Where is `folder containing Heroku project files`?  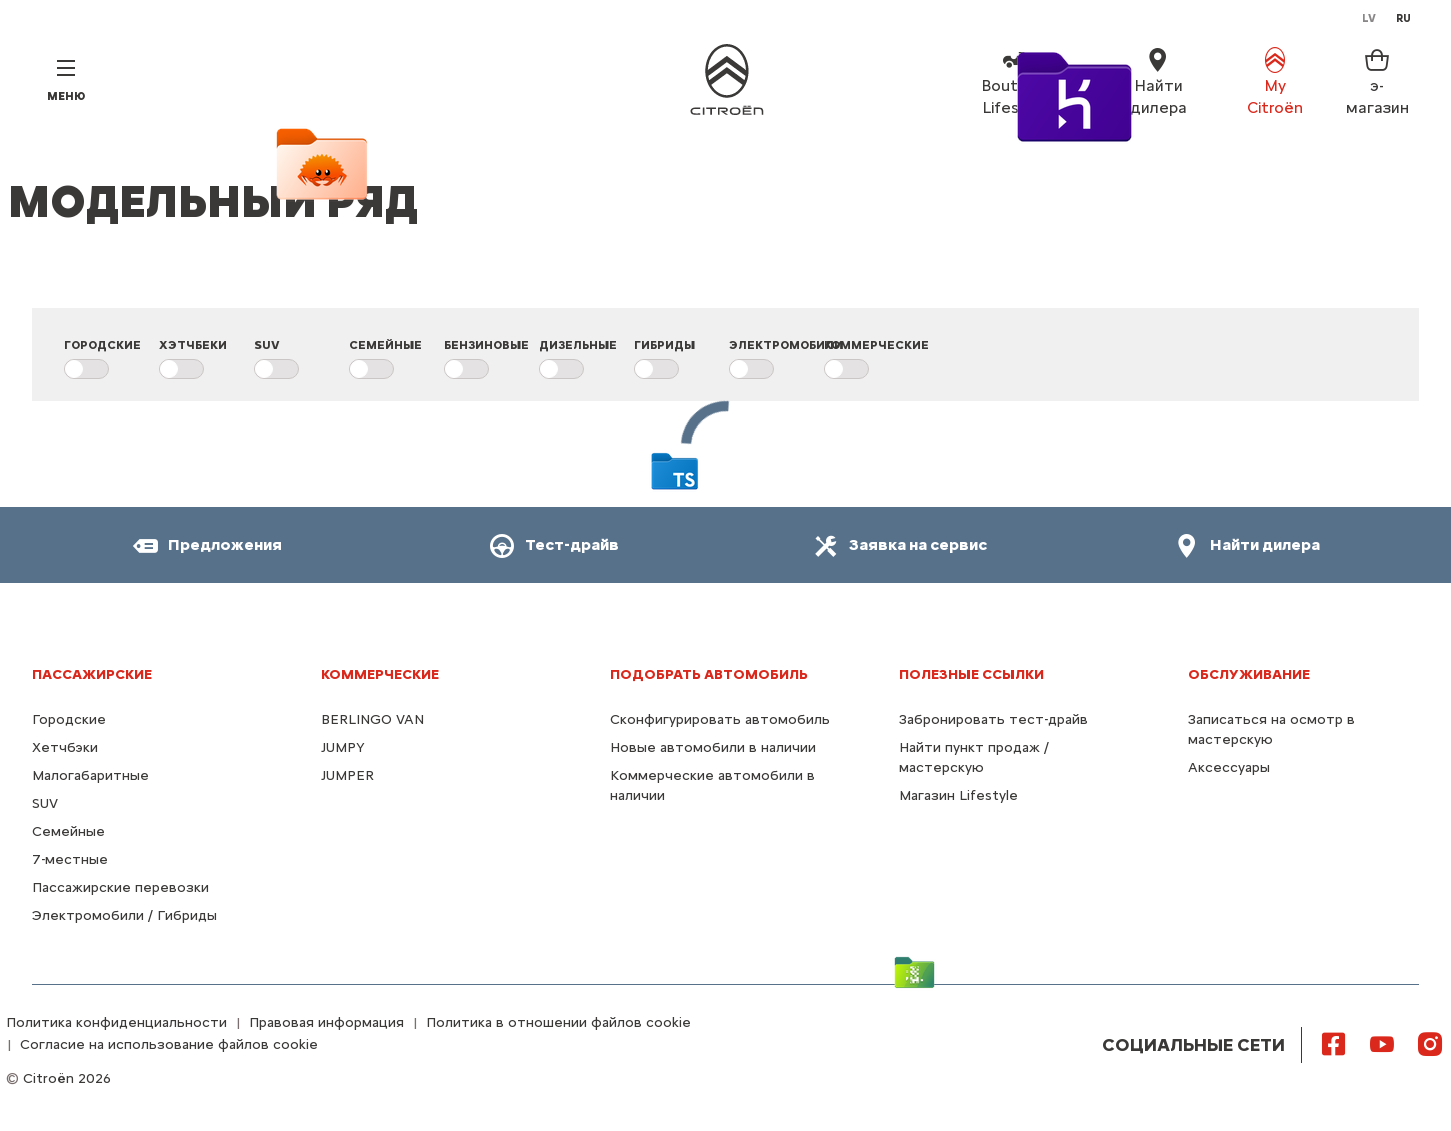 folder containing Heroku project files is located at coordinates (1074, 100).